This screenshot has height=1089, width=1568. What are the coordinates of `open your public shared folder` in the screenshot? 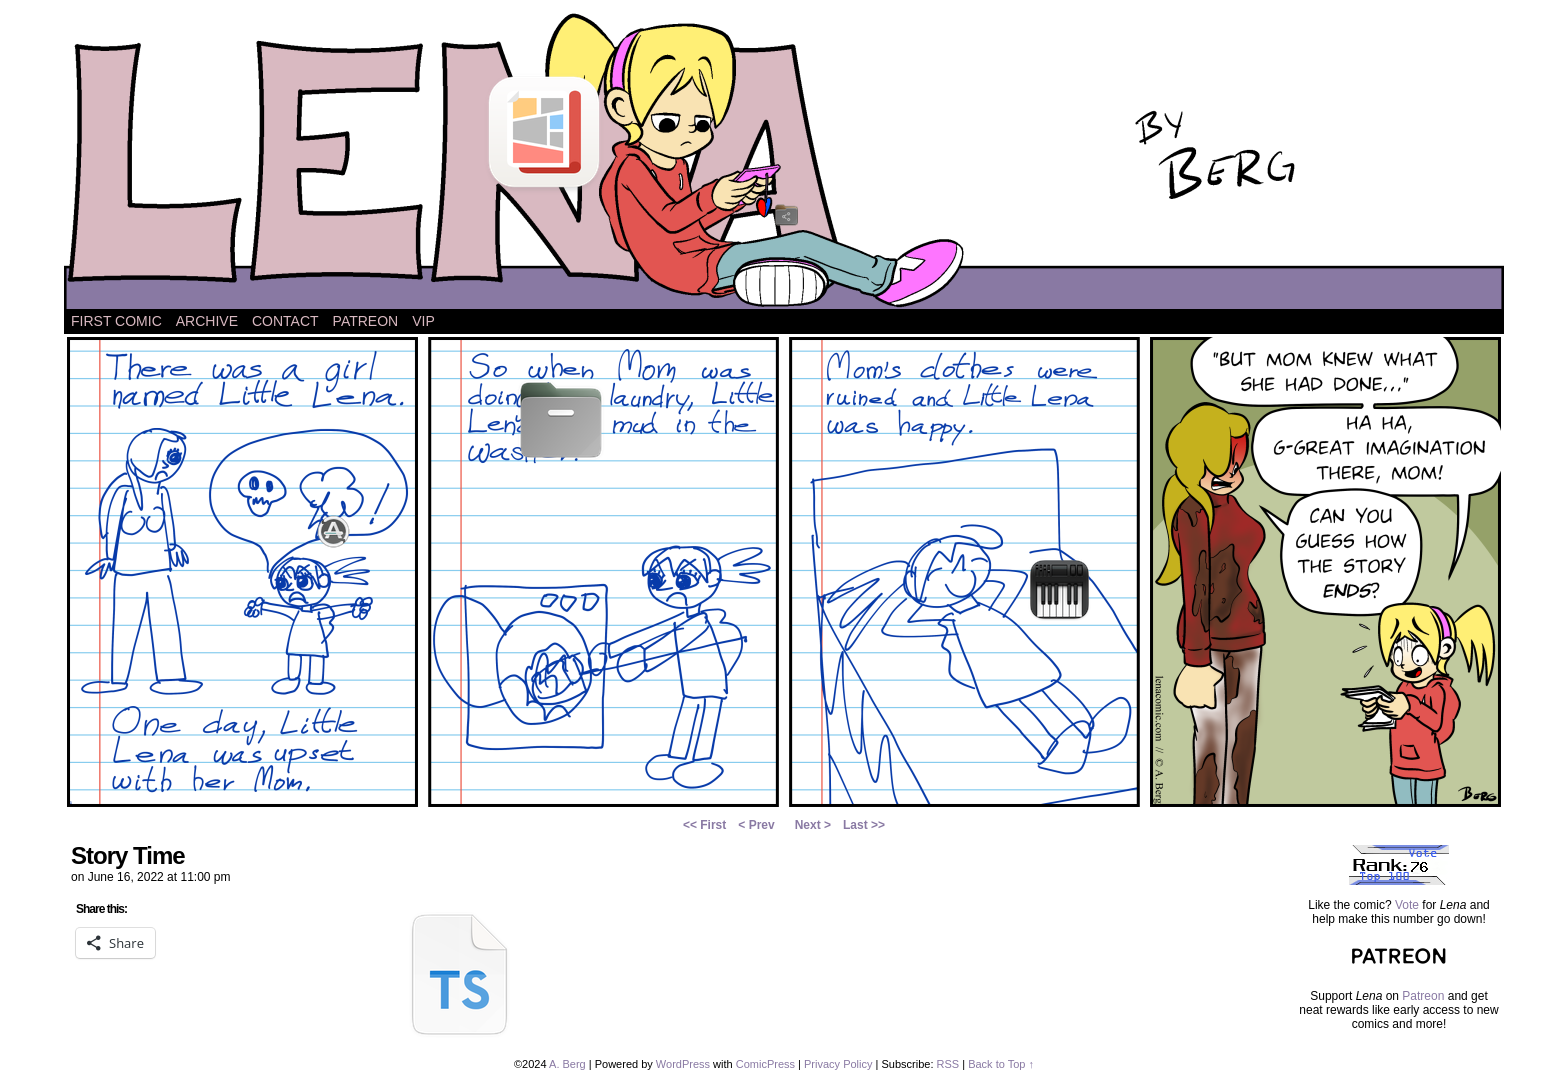 It's located at (786, 214).